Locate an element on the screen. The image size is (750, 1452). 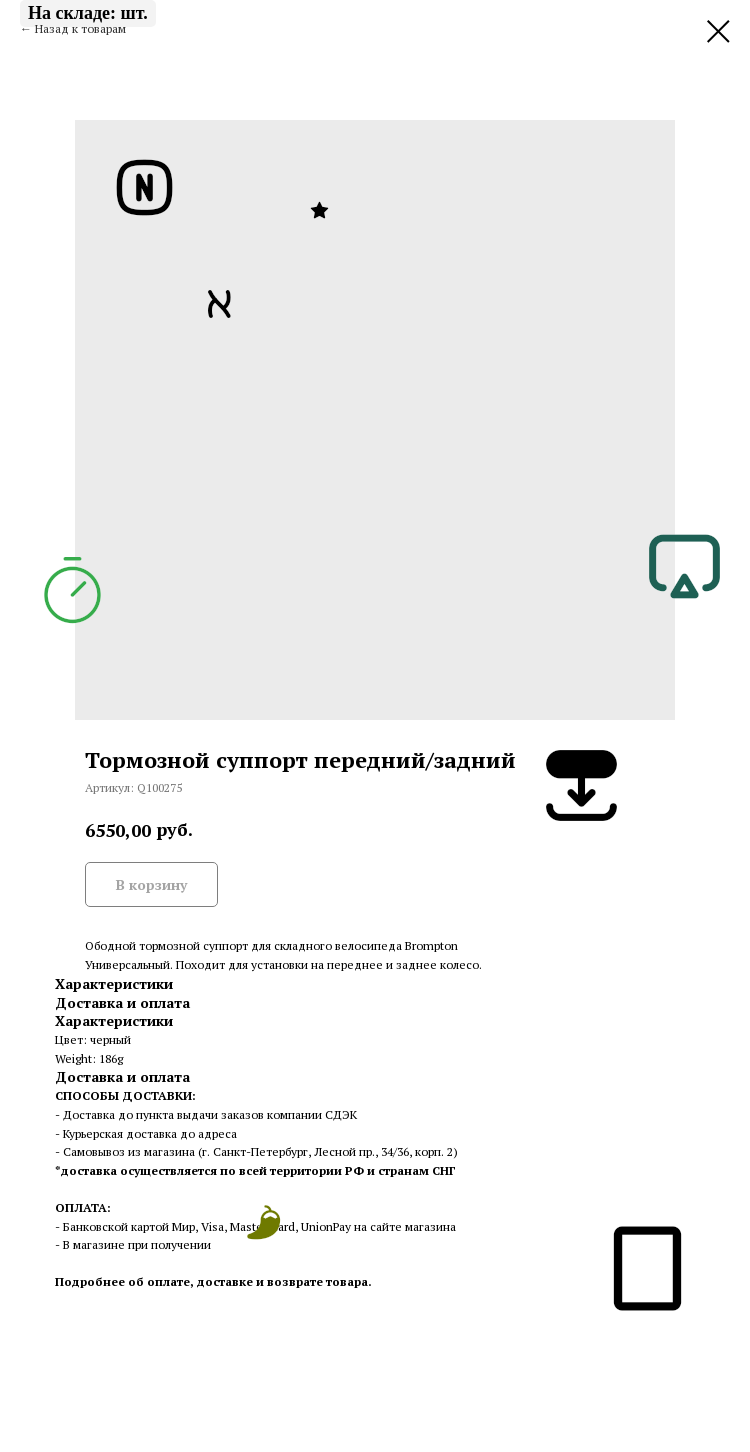
start a shareplay session is located at coordinates (684, 566).